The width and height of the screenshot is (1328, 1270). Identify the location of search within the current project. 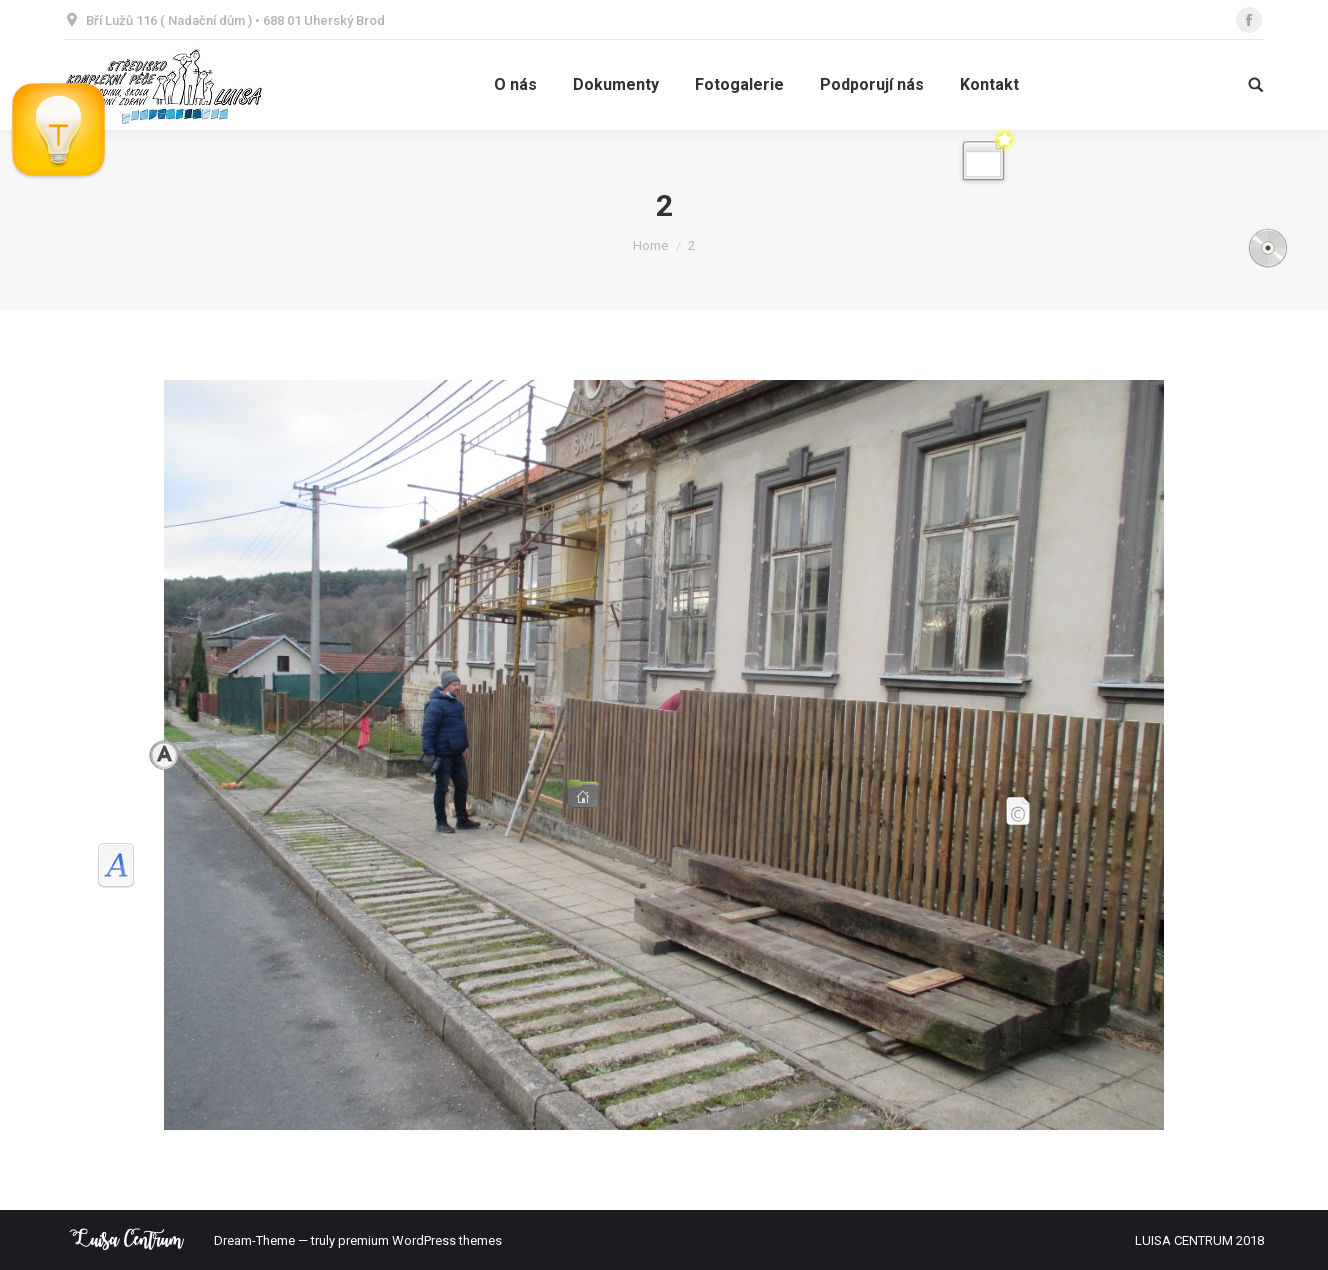
(166, 757).